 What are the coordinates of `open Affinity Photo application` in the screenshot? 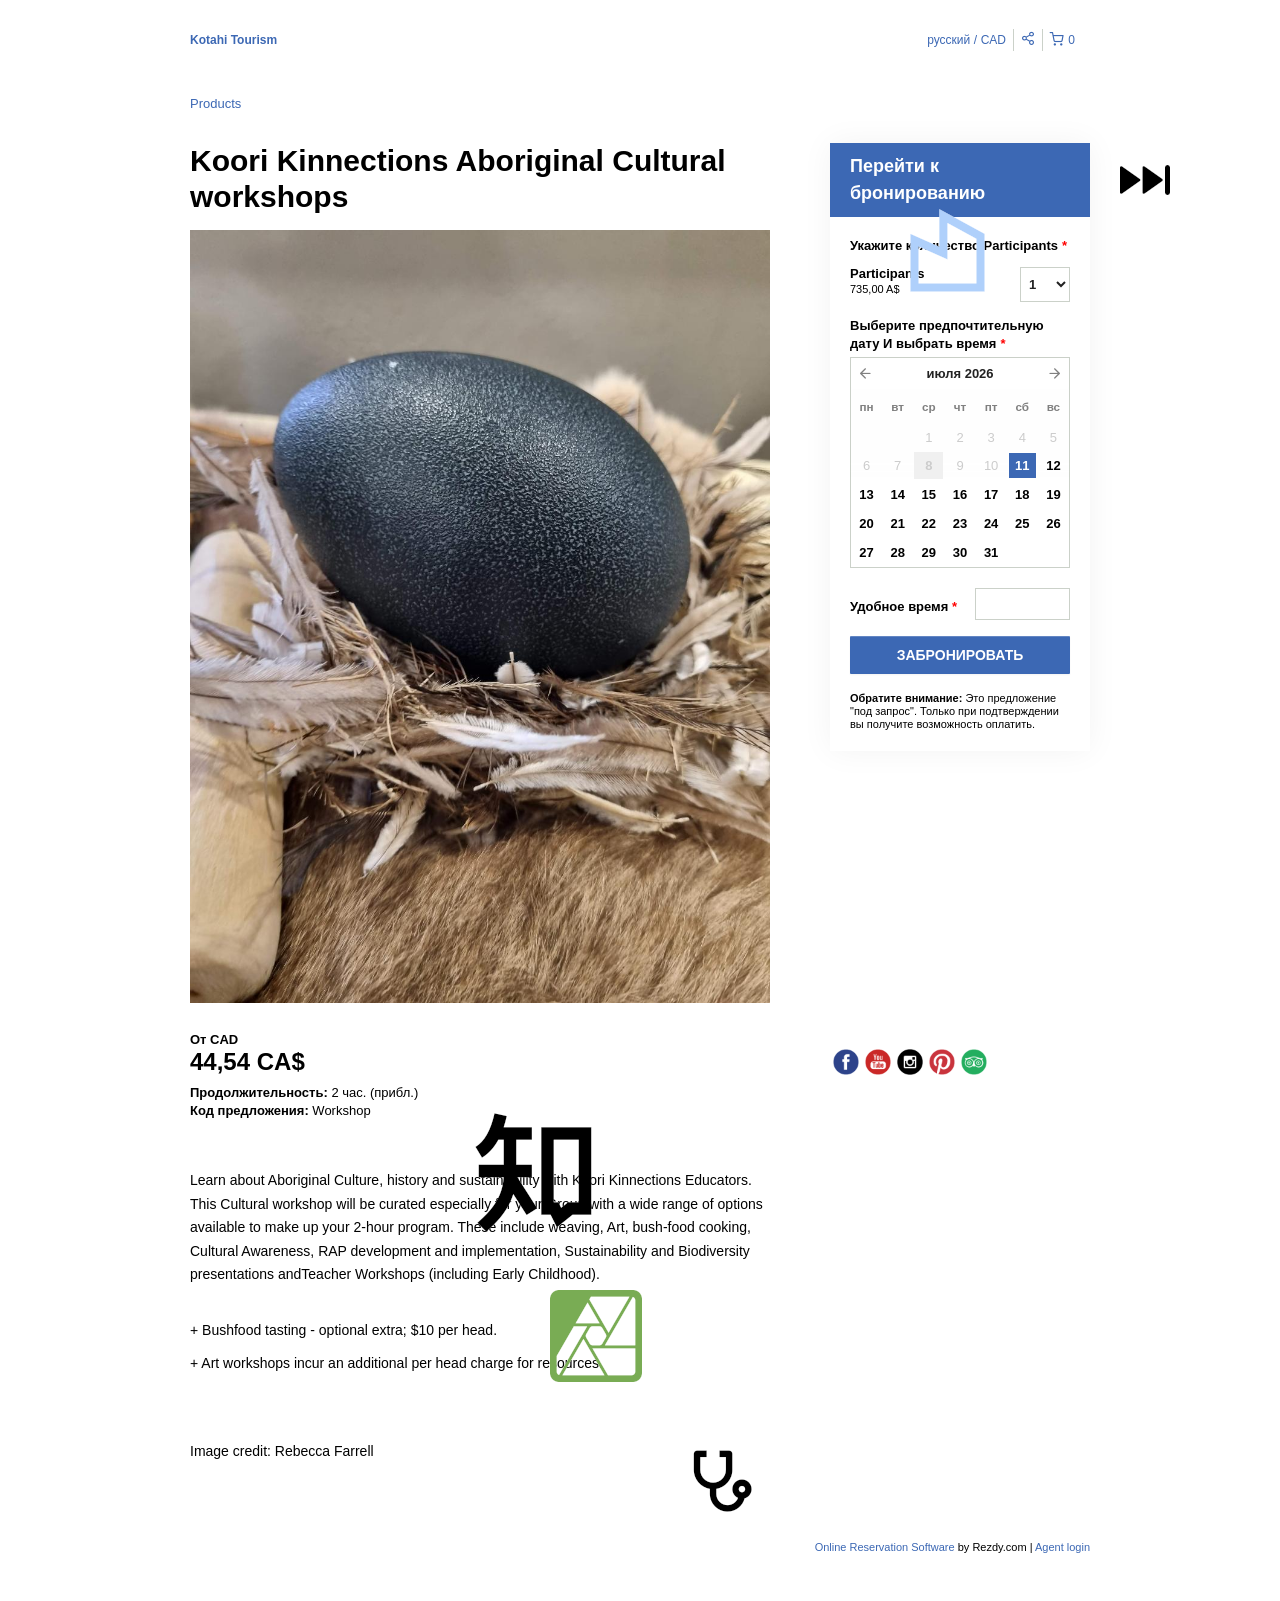 It's located at (596, 1336).